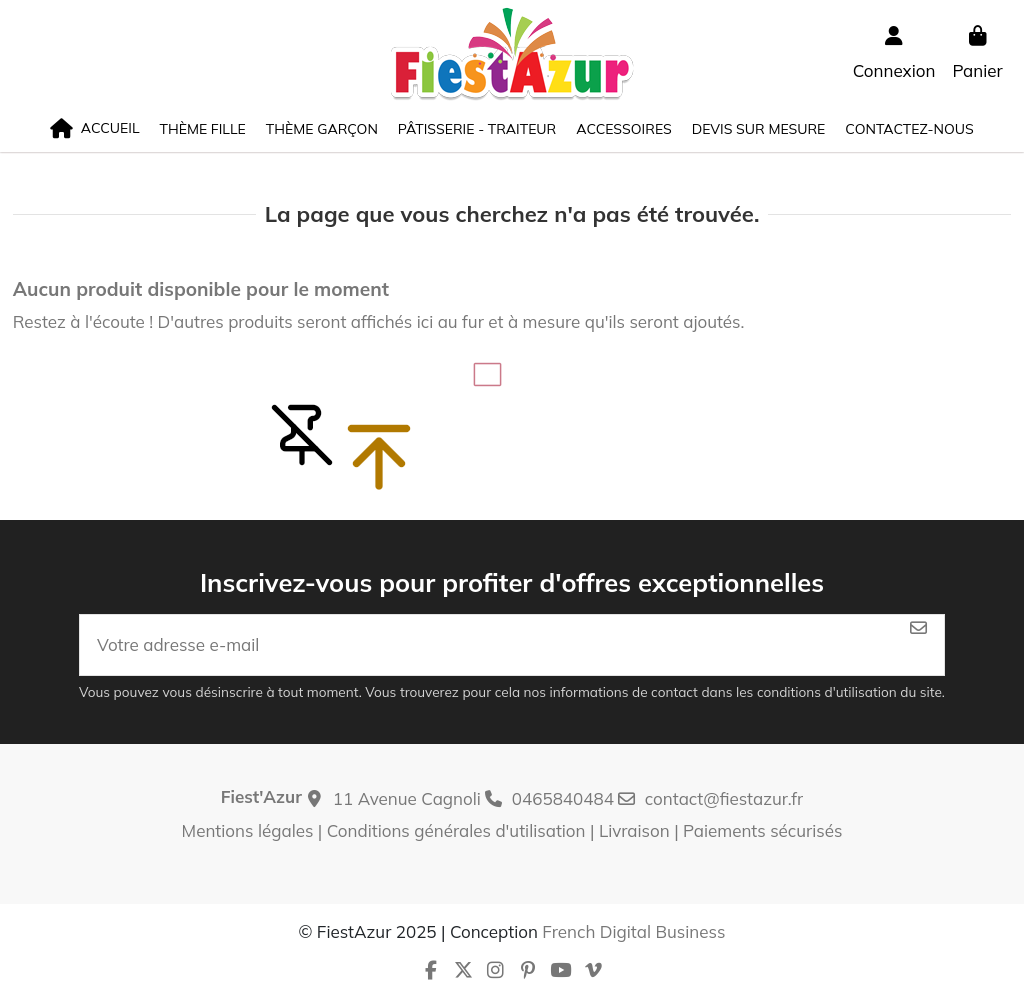 This screenshot has height=998, width=1024. What do you see at coordinates (302, 435) in the screenshot?
I see `unpin an item from its current location` at bounding box center [302, 435].